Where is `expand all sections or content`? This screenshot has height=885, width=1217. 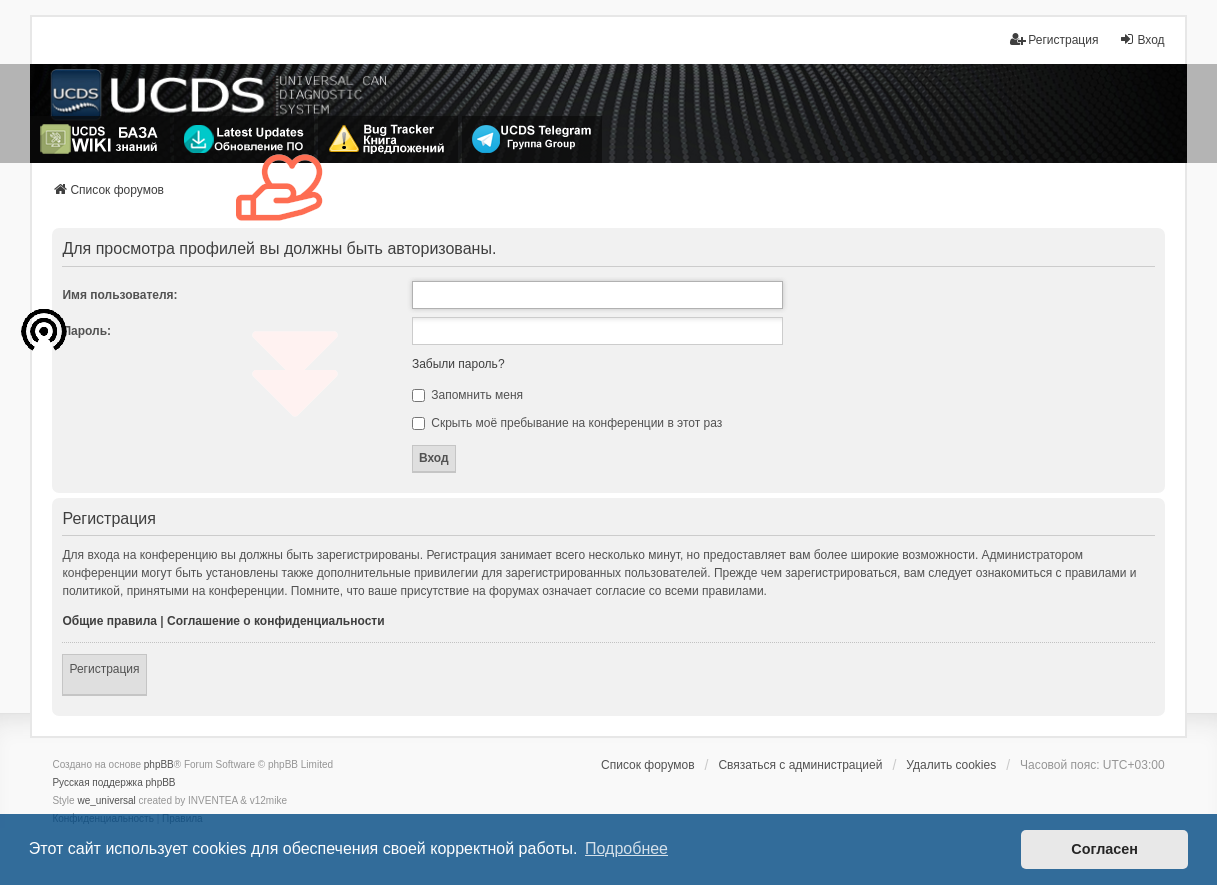 expand all sections or content is located at coordinates (295, 370).